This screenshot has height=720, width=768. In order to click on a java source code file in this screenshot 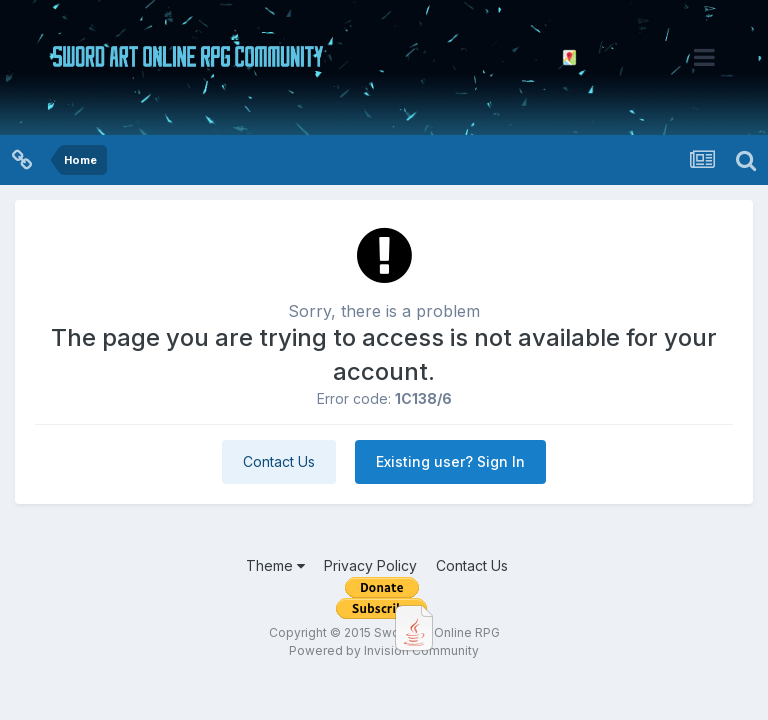, I will do `click(414, 628)`.